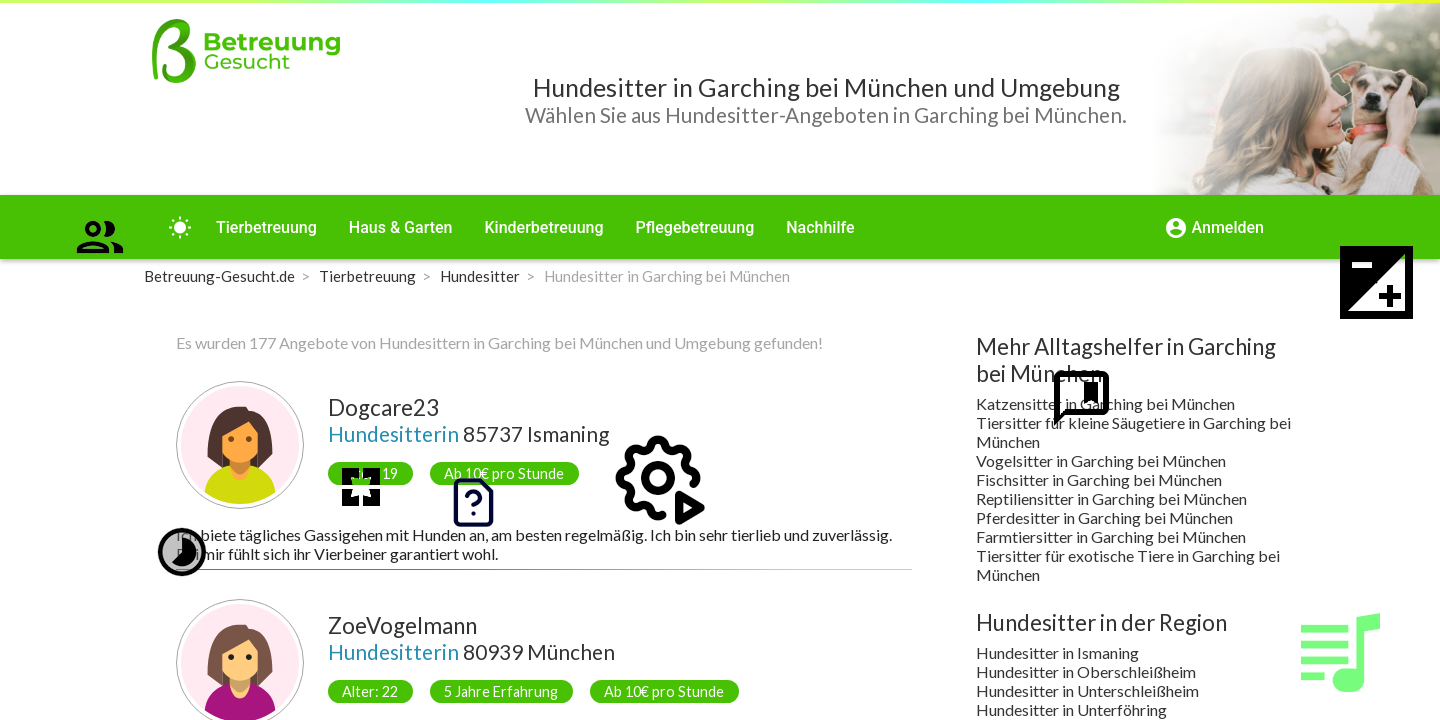 The width and height of the screenshot is (1440, 720). I want to click on unknown or unrecognized file type, so click(473, 502).